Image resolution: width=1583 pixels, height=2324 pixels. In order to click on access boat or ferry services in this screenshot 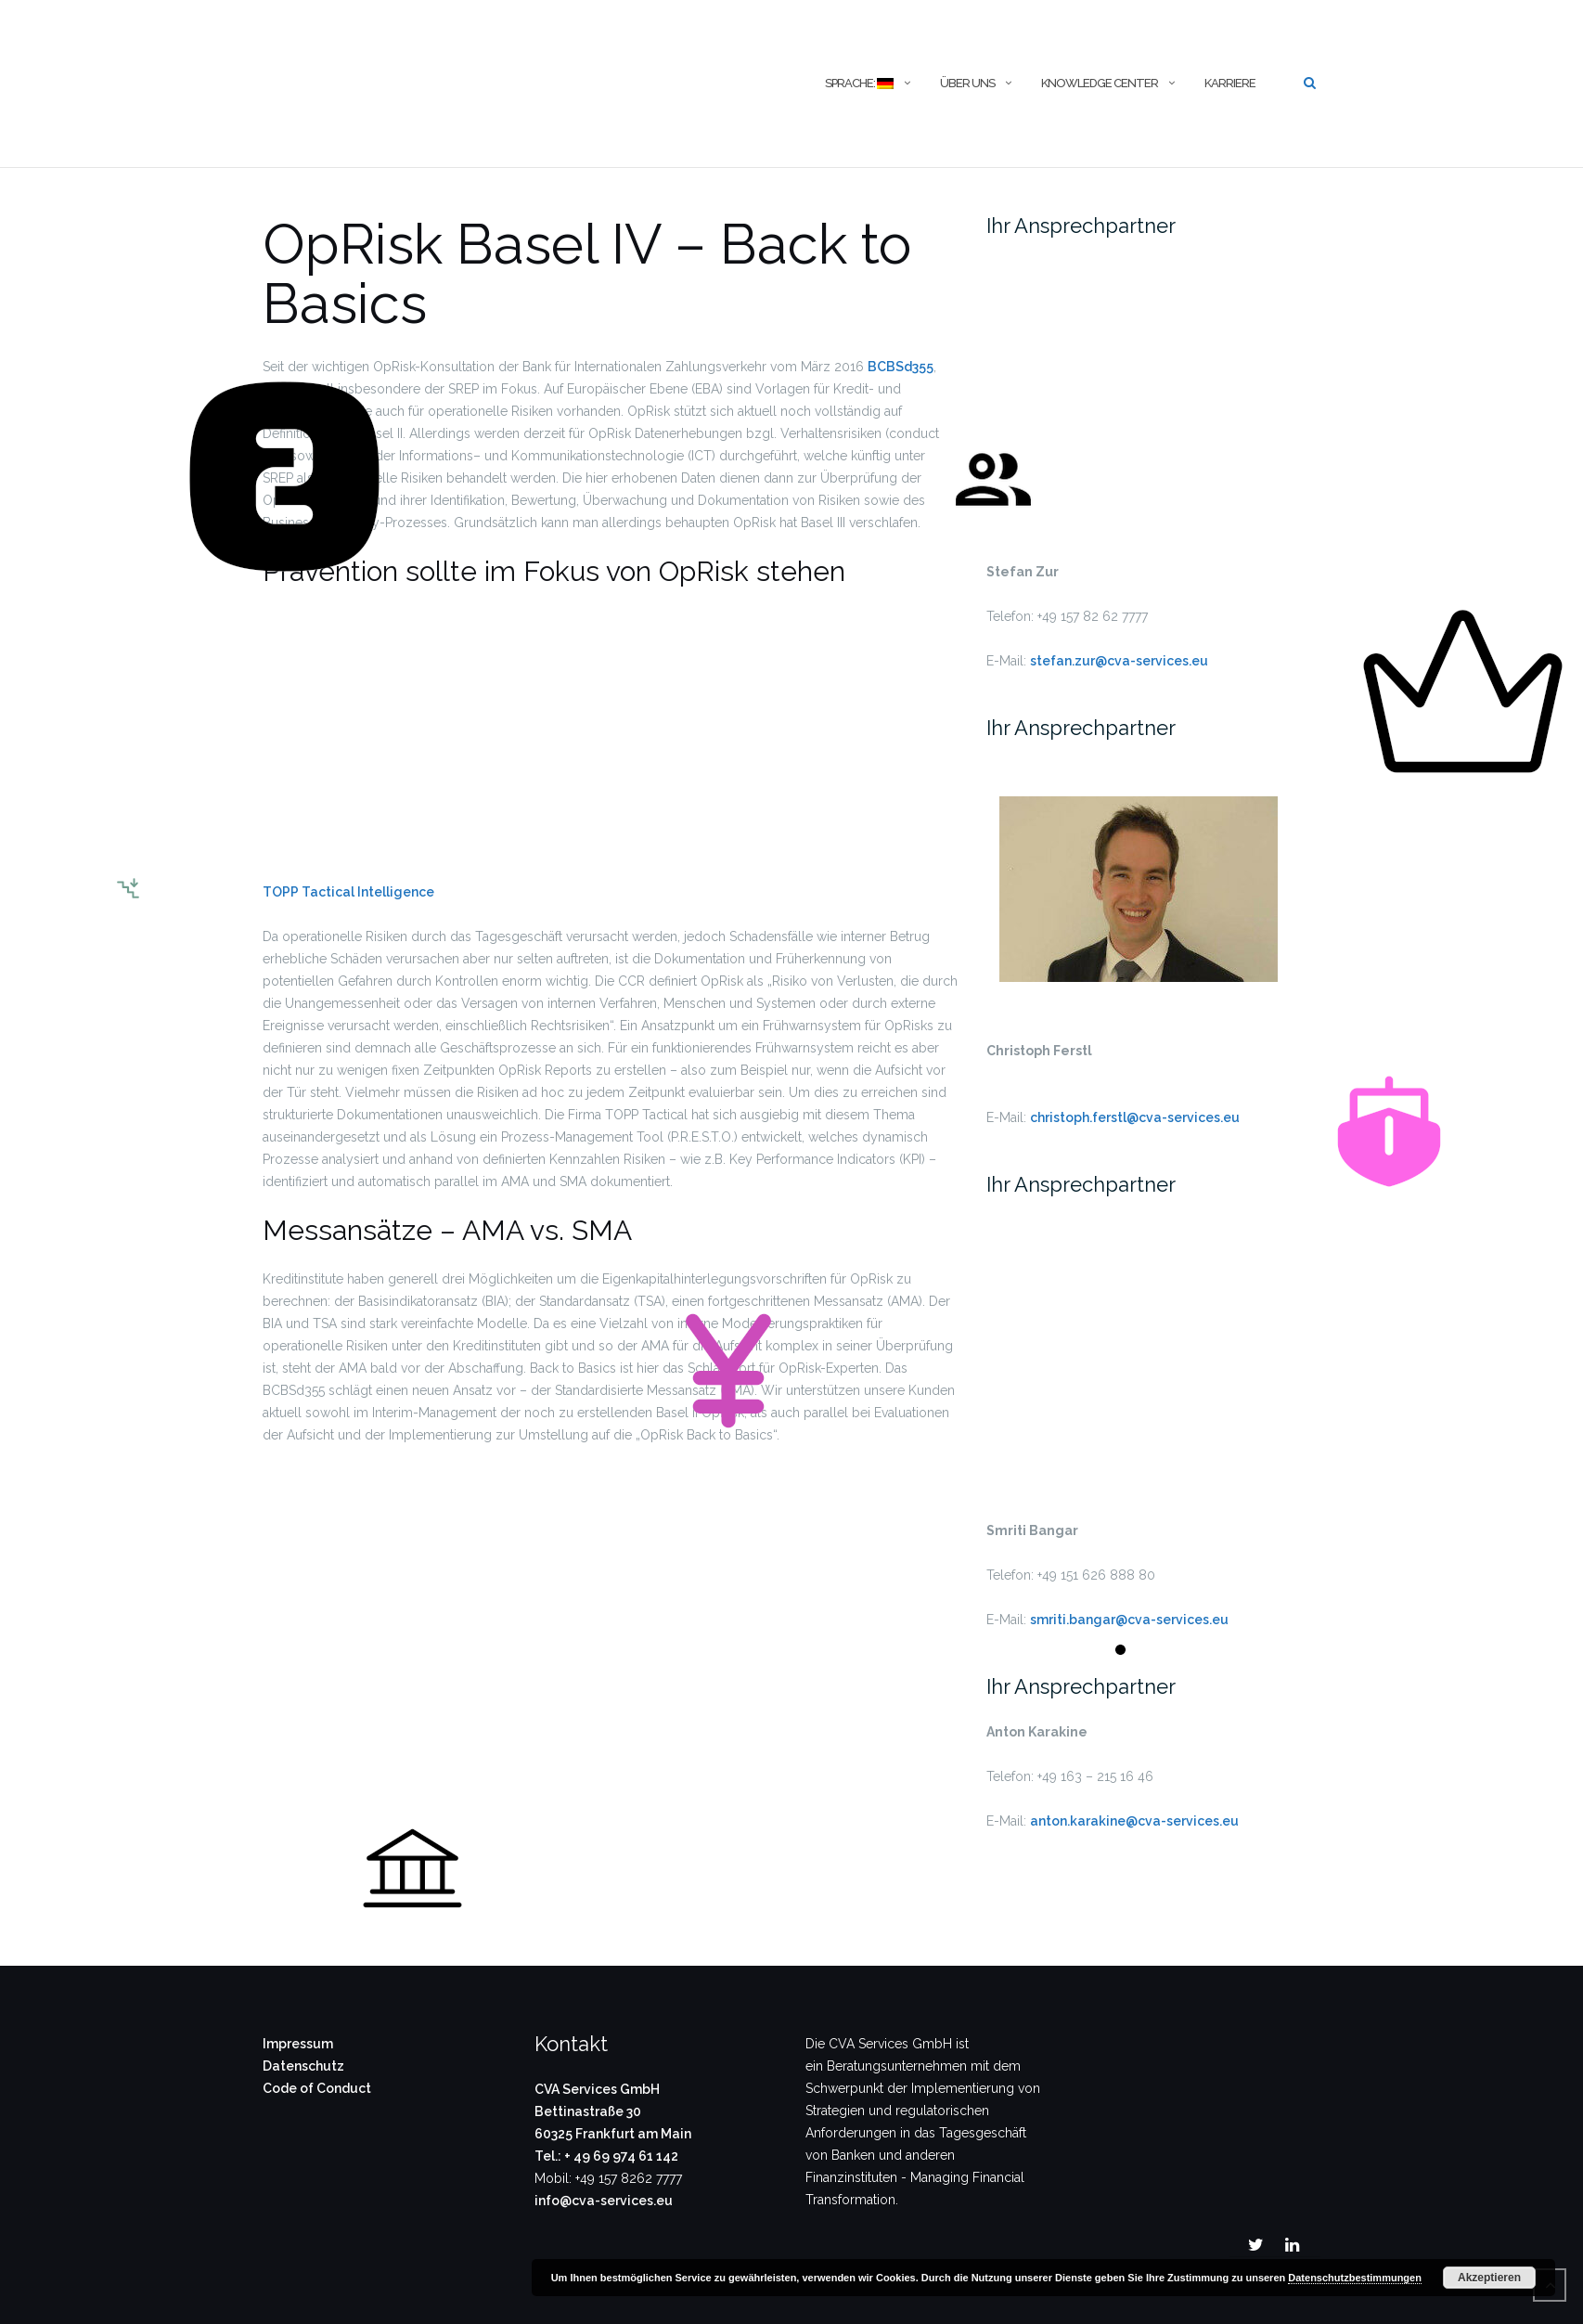, I will do `click(1389, 1131)`.